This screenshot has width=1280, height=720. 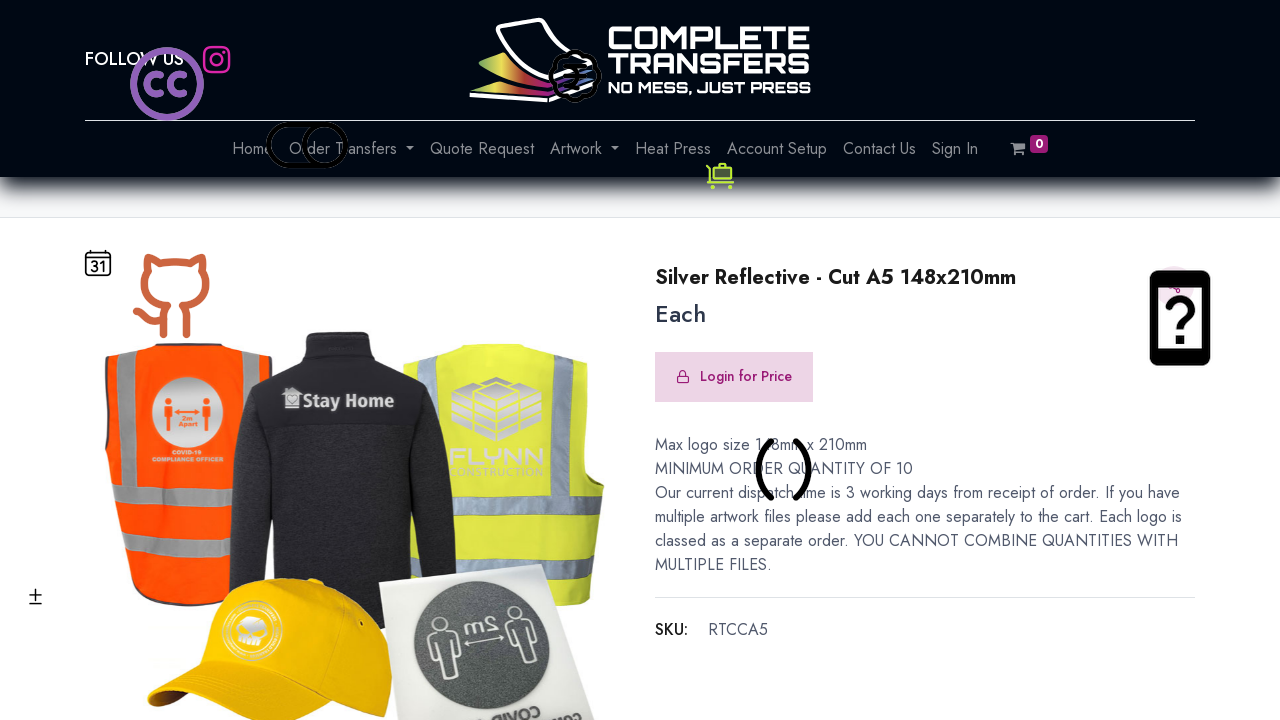 What do you see at coordinates (783, 469) in the screenshot?
I see `insert parentheses or brackets in text` at bounding box center [783, 469].